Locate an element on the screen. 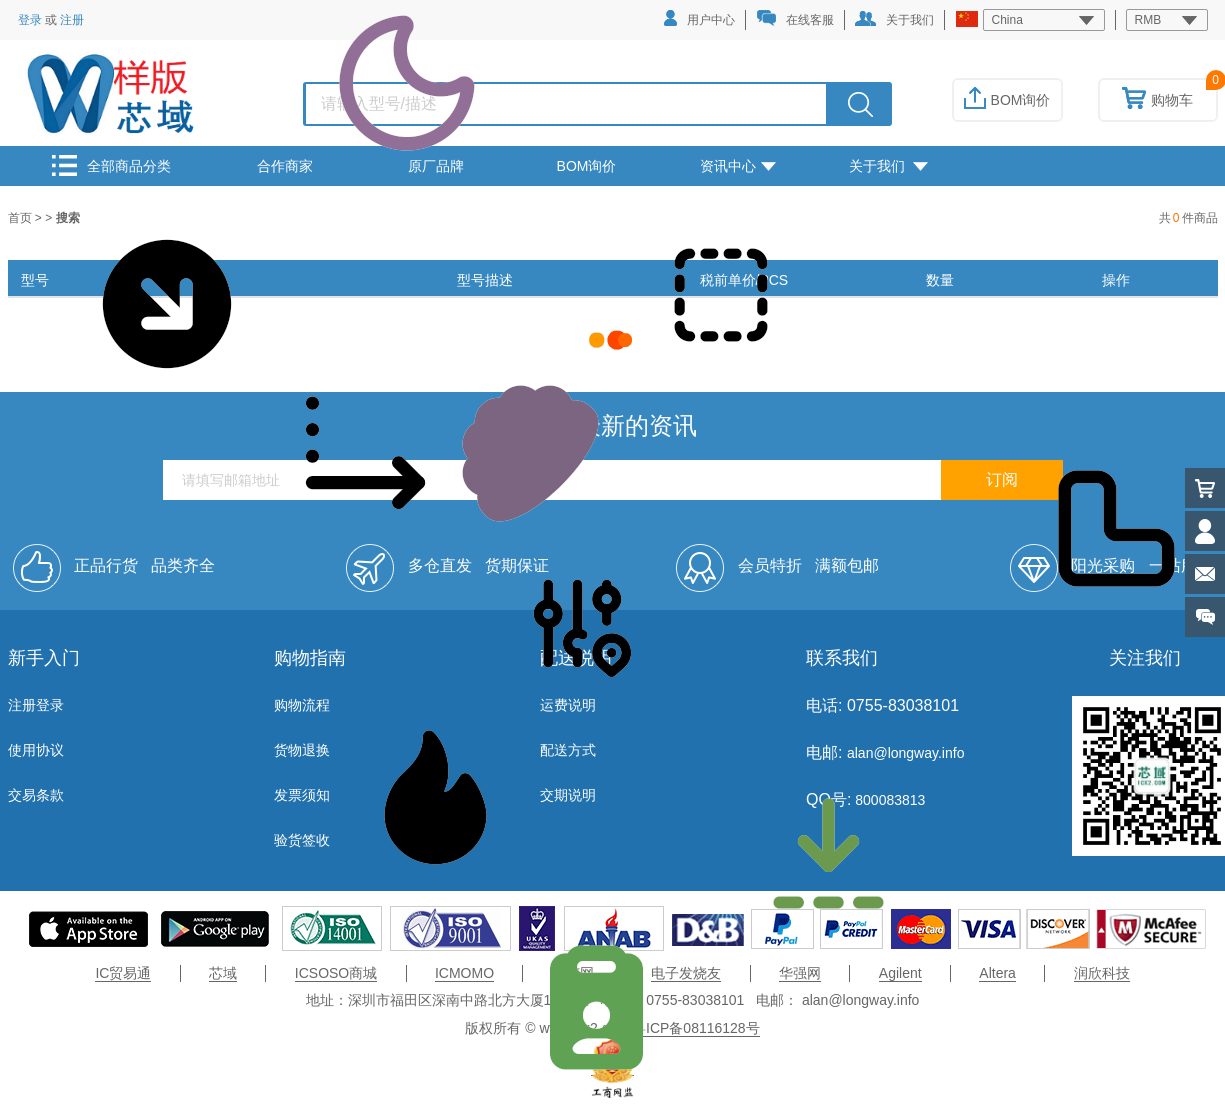 The image size is (1225, 1108). browse asian cuisine or dumpling restaurants is located at coordinates (530, 453).